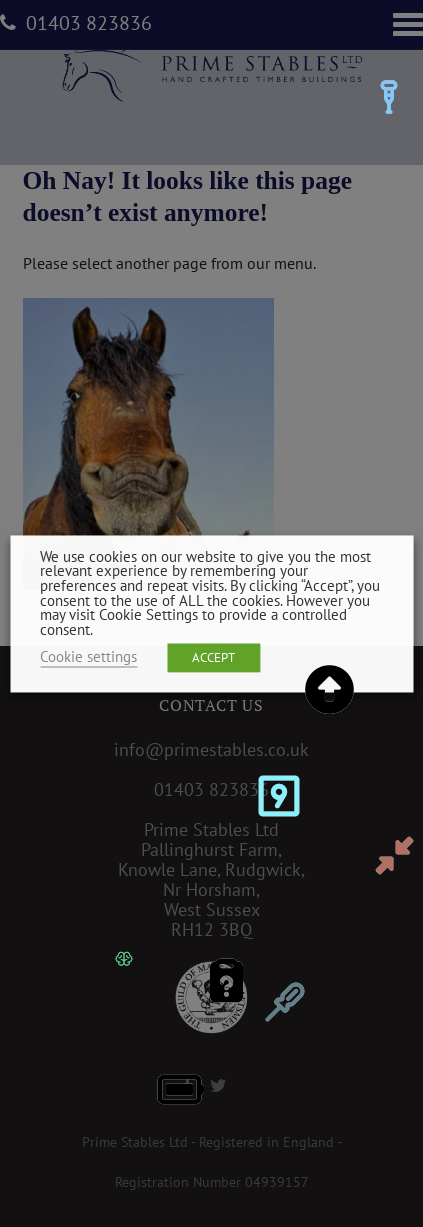 The height and width of the screenshot is (1227, 423). What do you see at coordinates (124, 959) in the screenshot?
I see `access AI or smart features` at bounding box center [124, 959].